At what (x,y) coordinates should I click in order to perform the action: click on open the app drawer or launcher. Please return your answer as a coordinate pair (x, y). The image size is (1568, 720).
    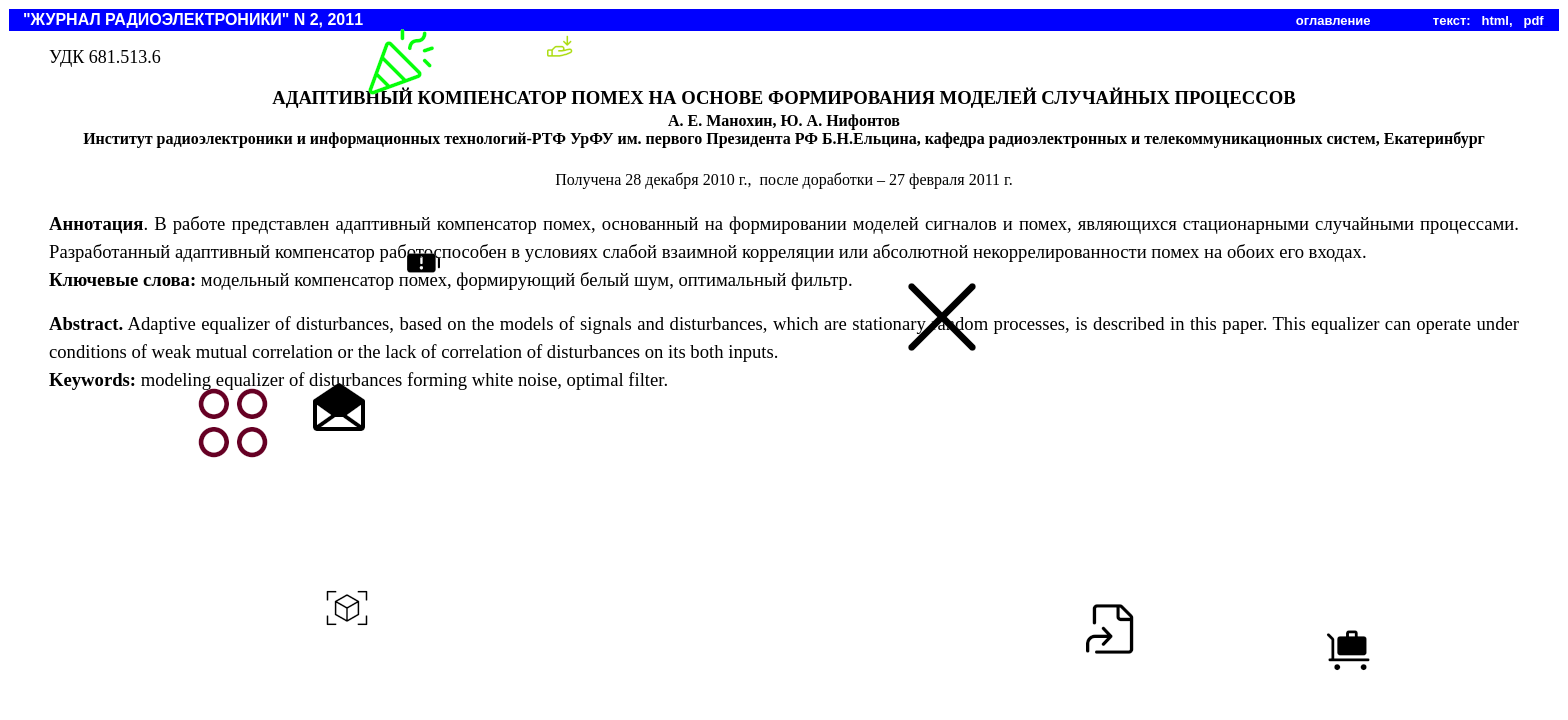
    Looking at the image, I should click on (233, 423).